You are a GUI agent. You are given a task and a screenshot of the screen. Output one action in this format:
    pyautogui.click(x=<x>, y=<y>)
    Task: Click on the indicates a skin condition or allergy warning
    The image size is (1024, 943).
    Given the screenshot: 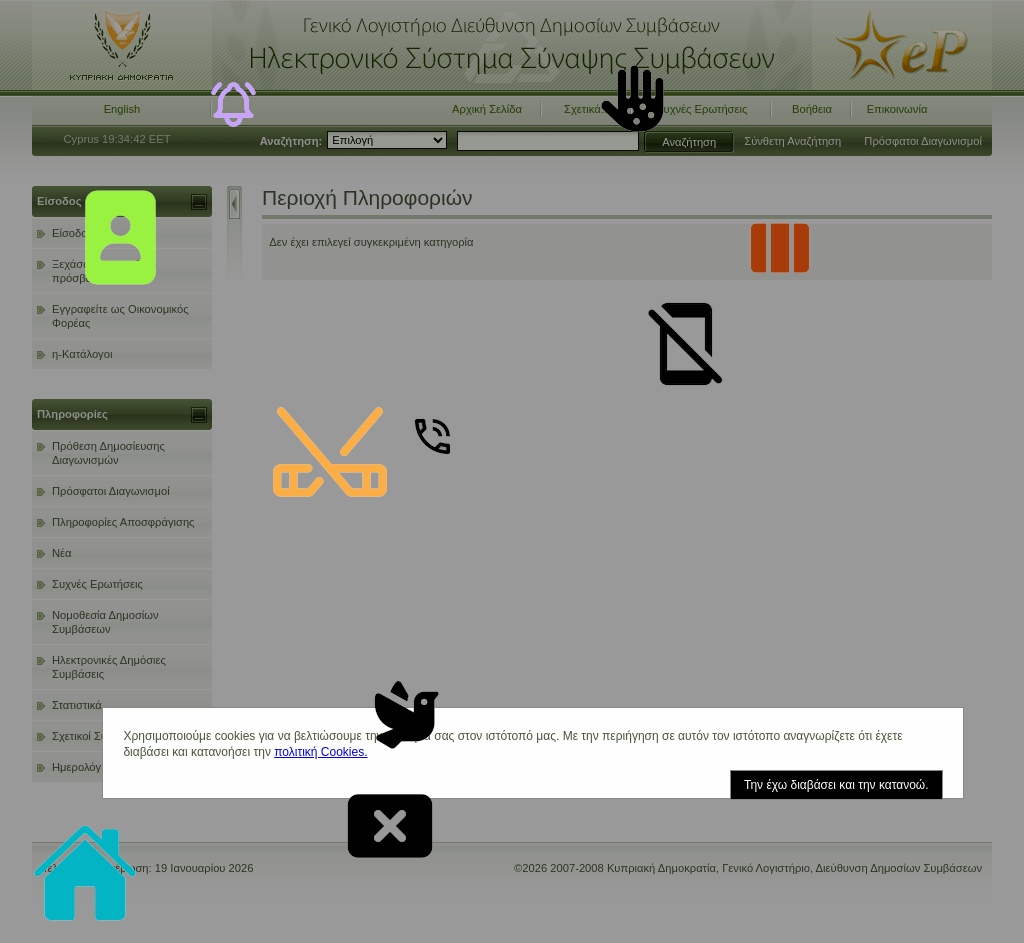 What is the action you would take?
    pyautogui.click(x=634, y=98)
    